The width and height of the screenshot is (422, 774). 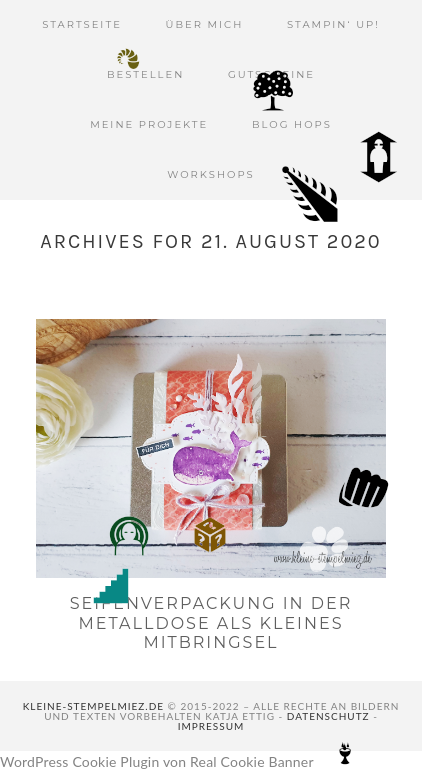 I want to click on elevator or lift access point, so click(x=378, y=156).